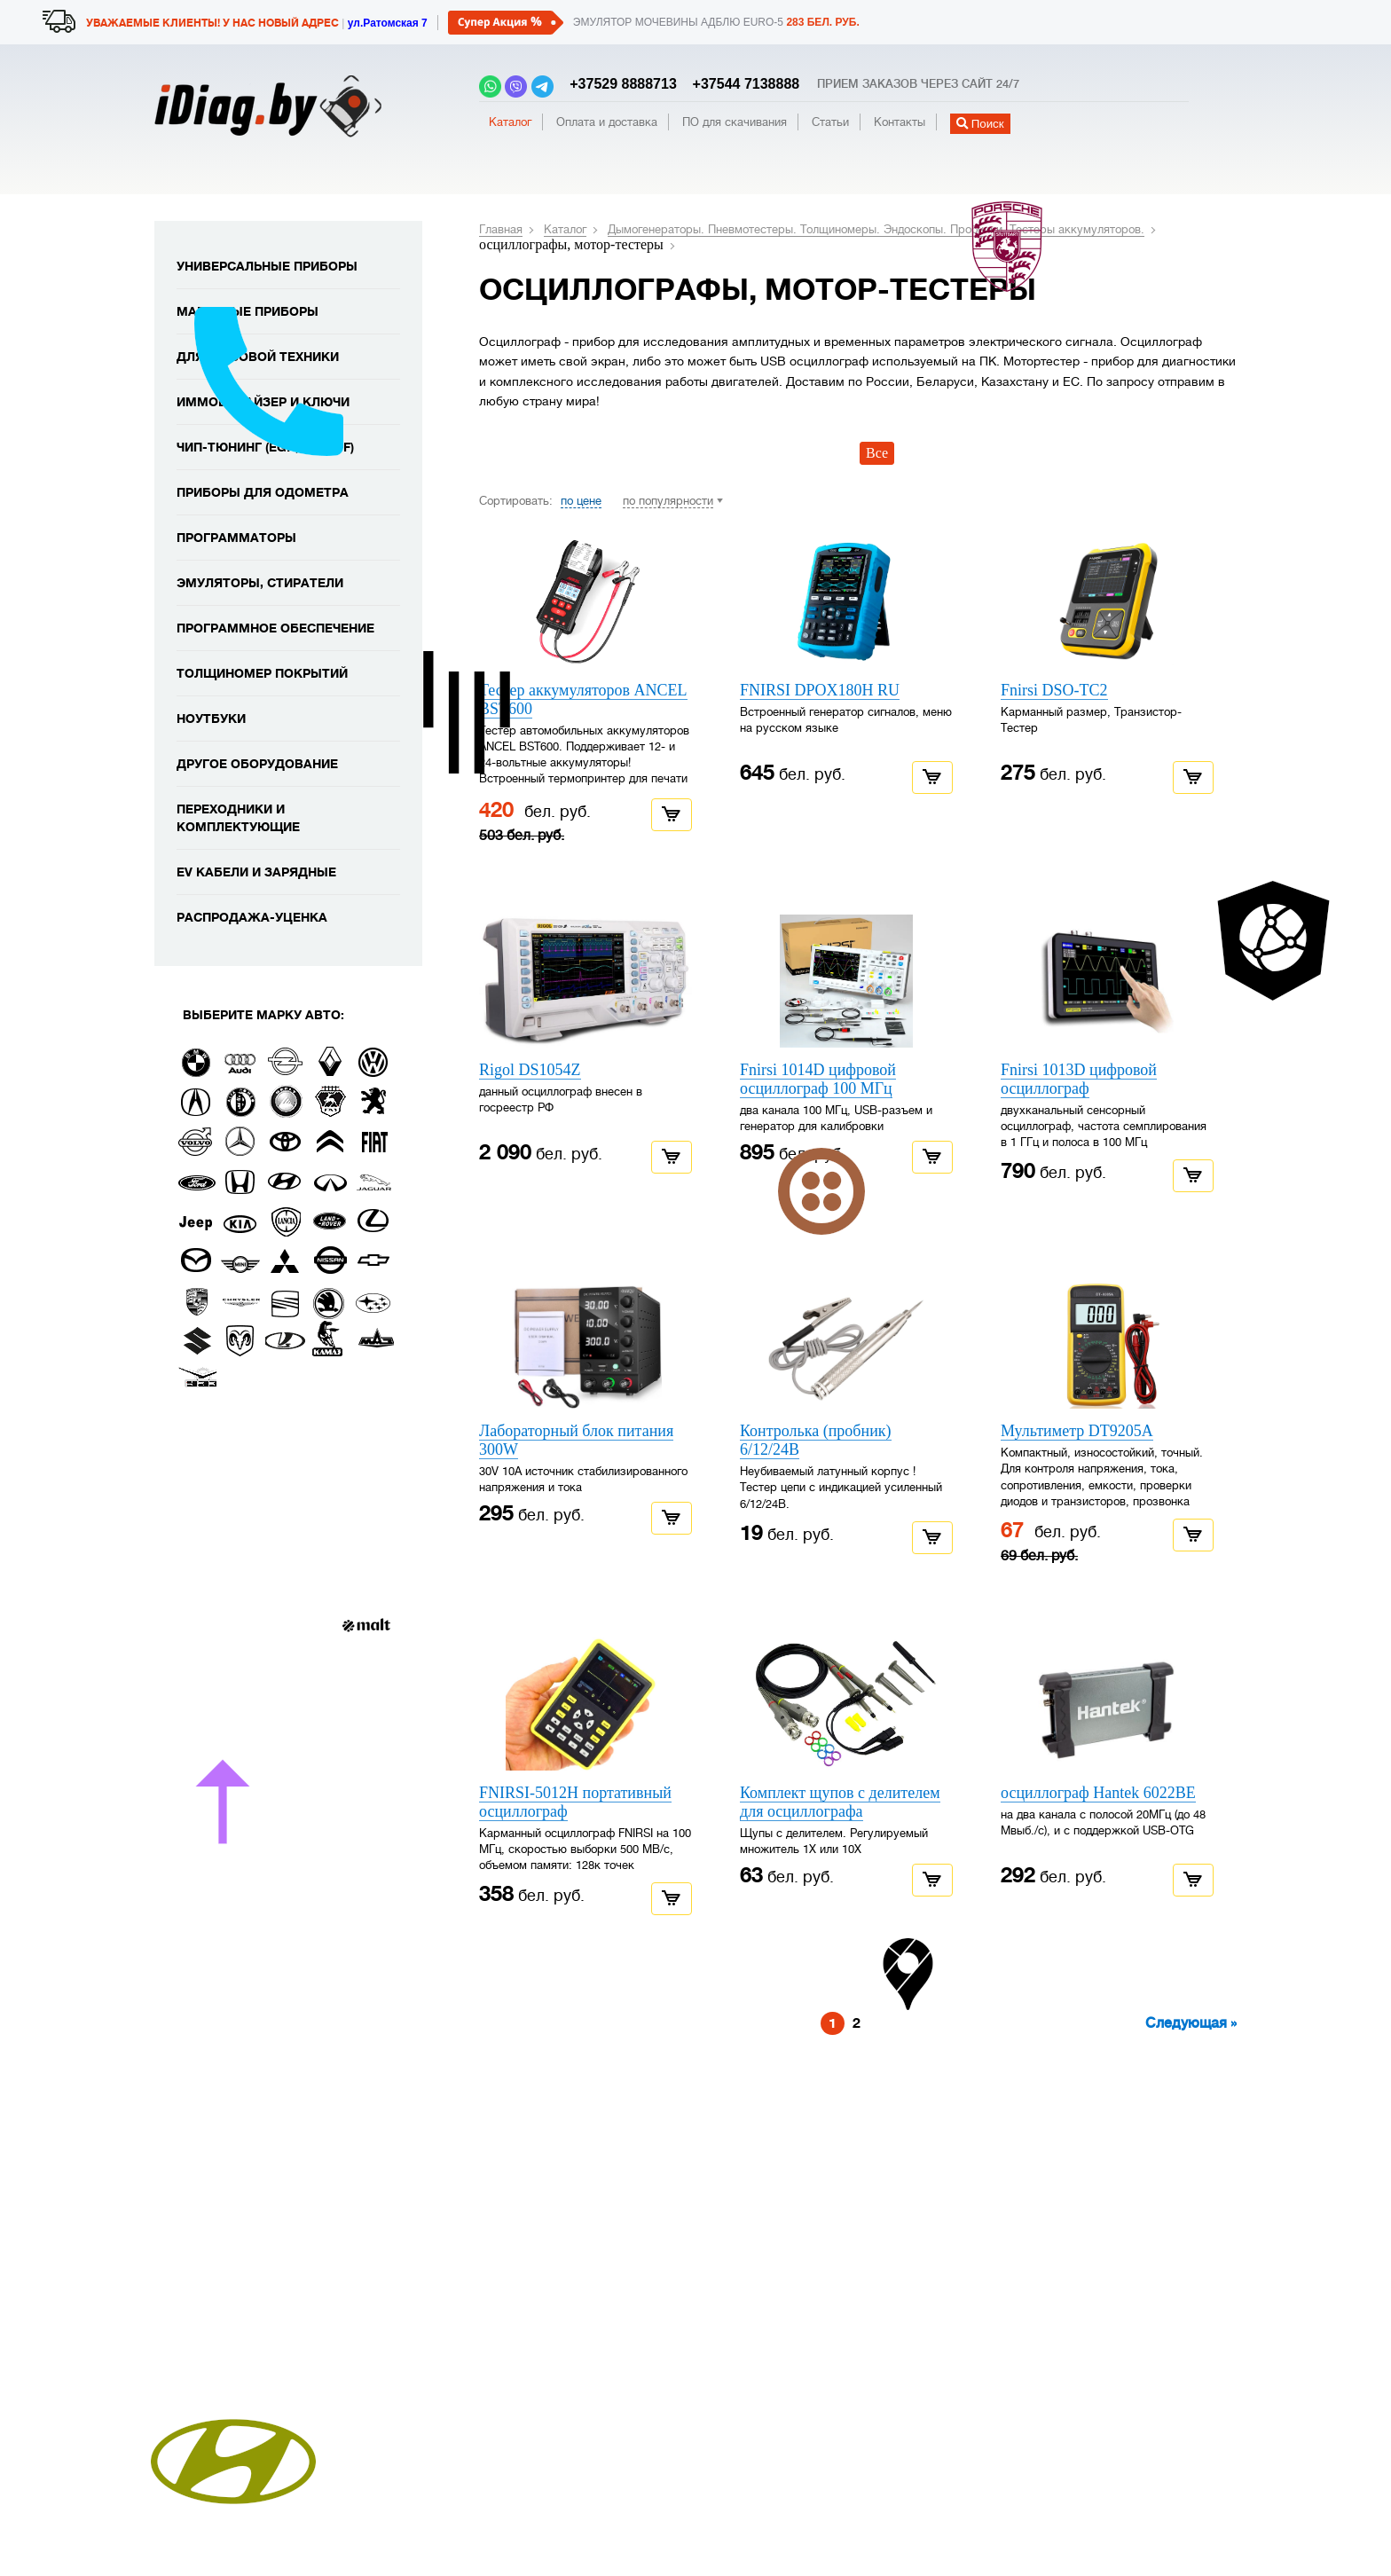  Describe the element at coordinates (366, 1625) in the screenshot. I see `visit malt freelancer platform` at that location.